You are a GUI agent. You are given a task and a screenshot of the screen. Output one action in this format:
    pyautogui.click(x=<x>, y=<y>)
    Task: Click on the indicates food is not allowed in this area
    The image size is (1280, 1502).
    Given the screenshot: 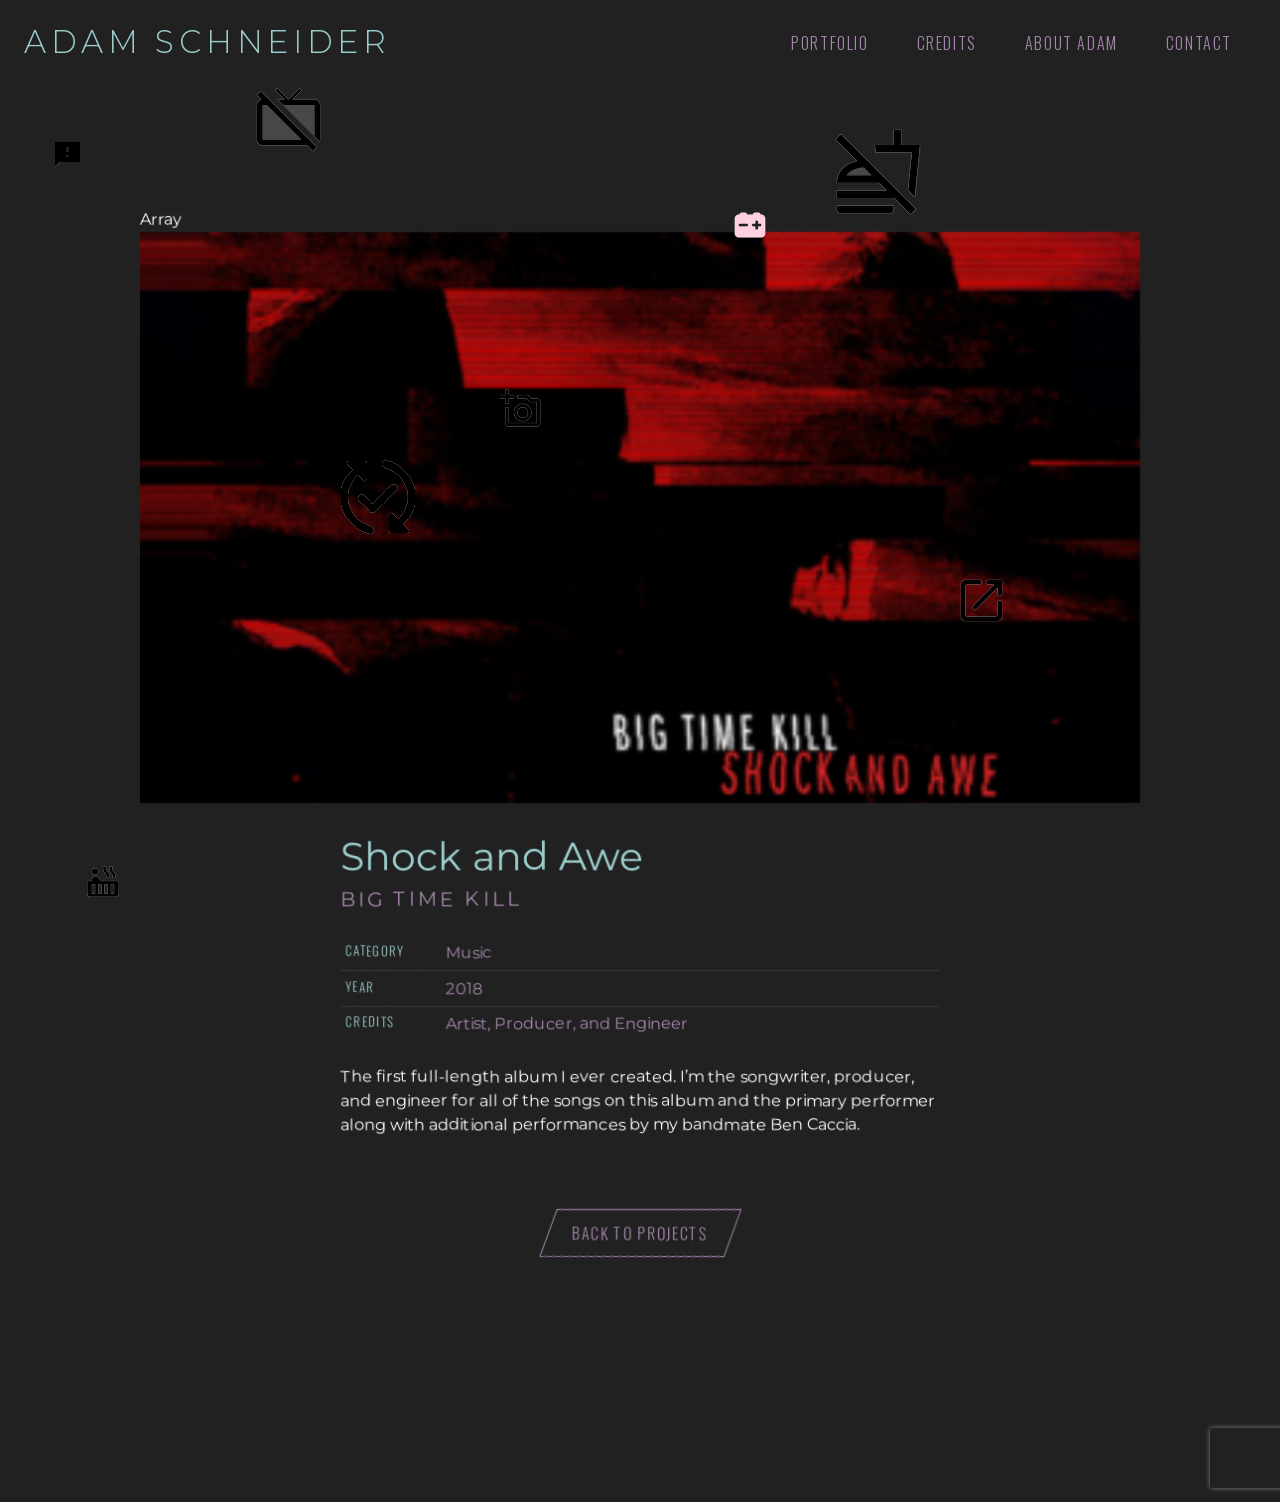 What is the action you would take?
    pyautogui.click(x=878, y=171)
    